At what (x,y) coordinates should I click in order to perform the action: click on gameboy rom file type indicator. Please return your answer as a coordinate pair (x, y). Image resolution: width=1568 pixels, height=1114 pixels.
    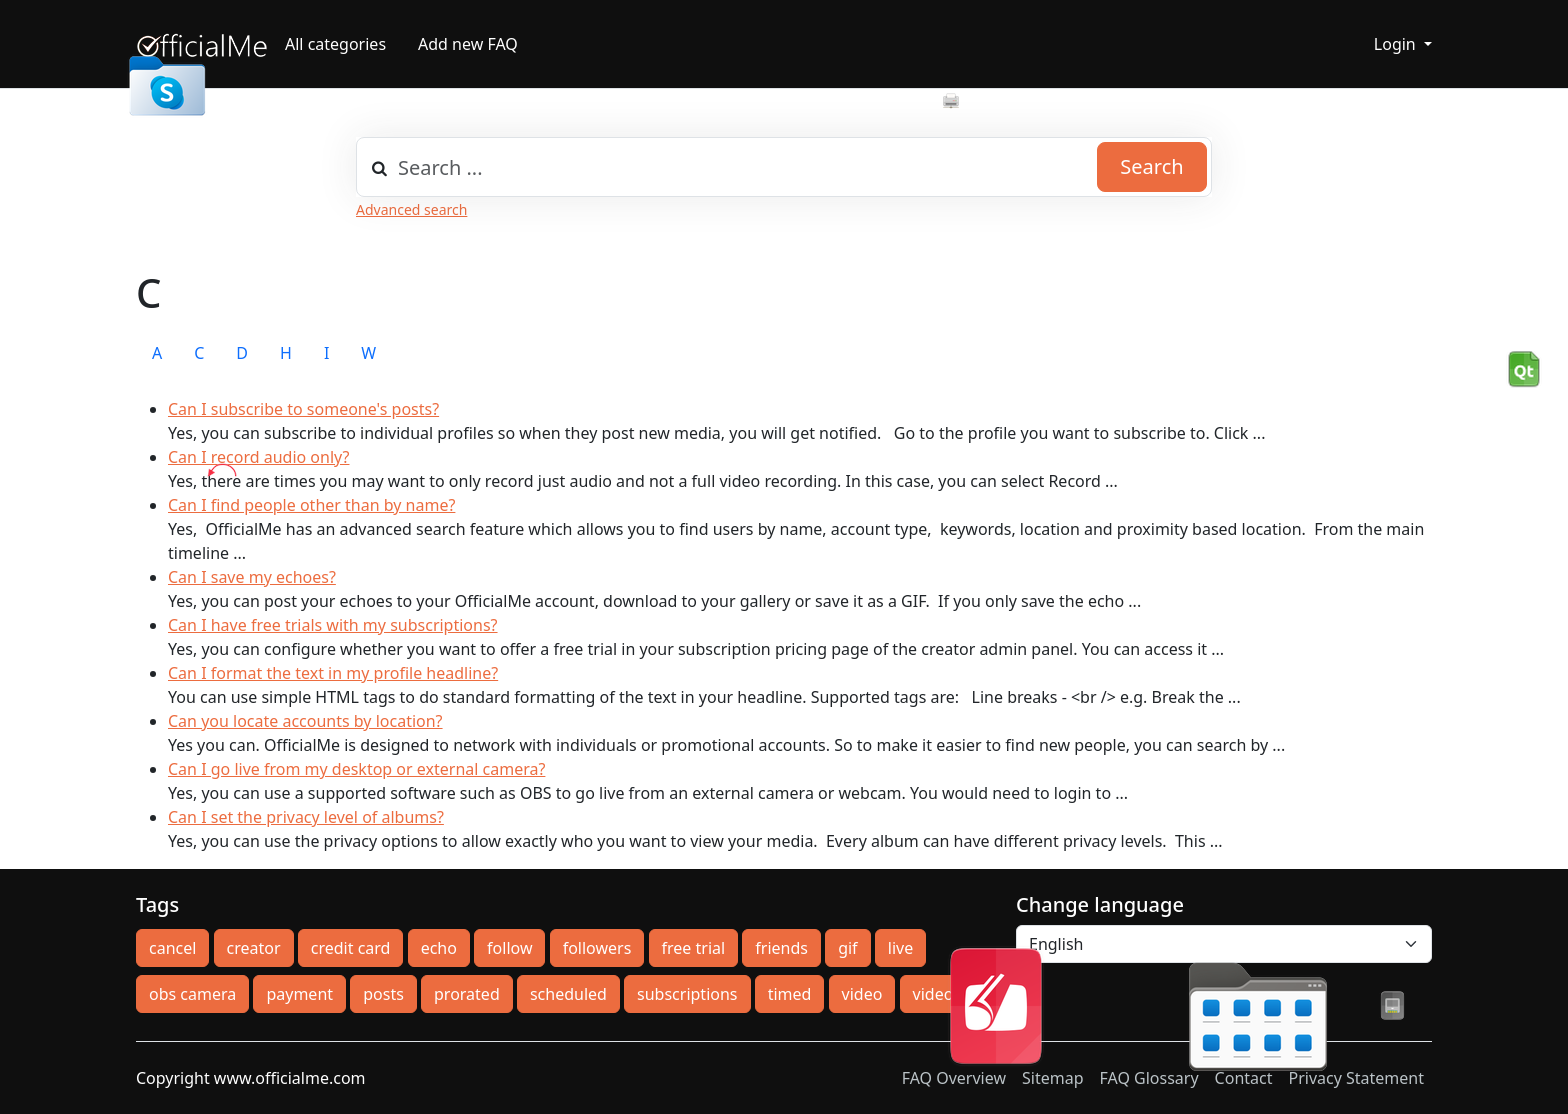
    Looking at the image, I should click on (1392, 1005).